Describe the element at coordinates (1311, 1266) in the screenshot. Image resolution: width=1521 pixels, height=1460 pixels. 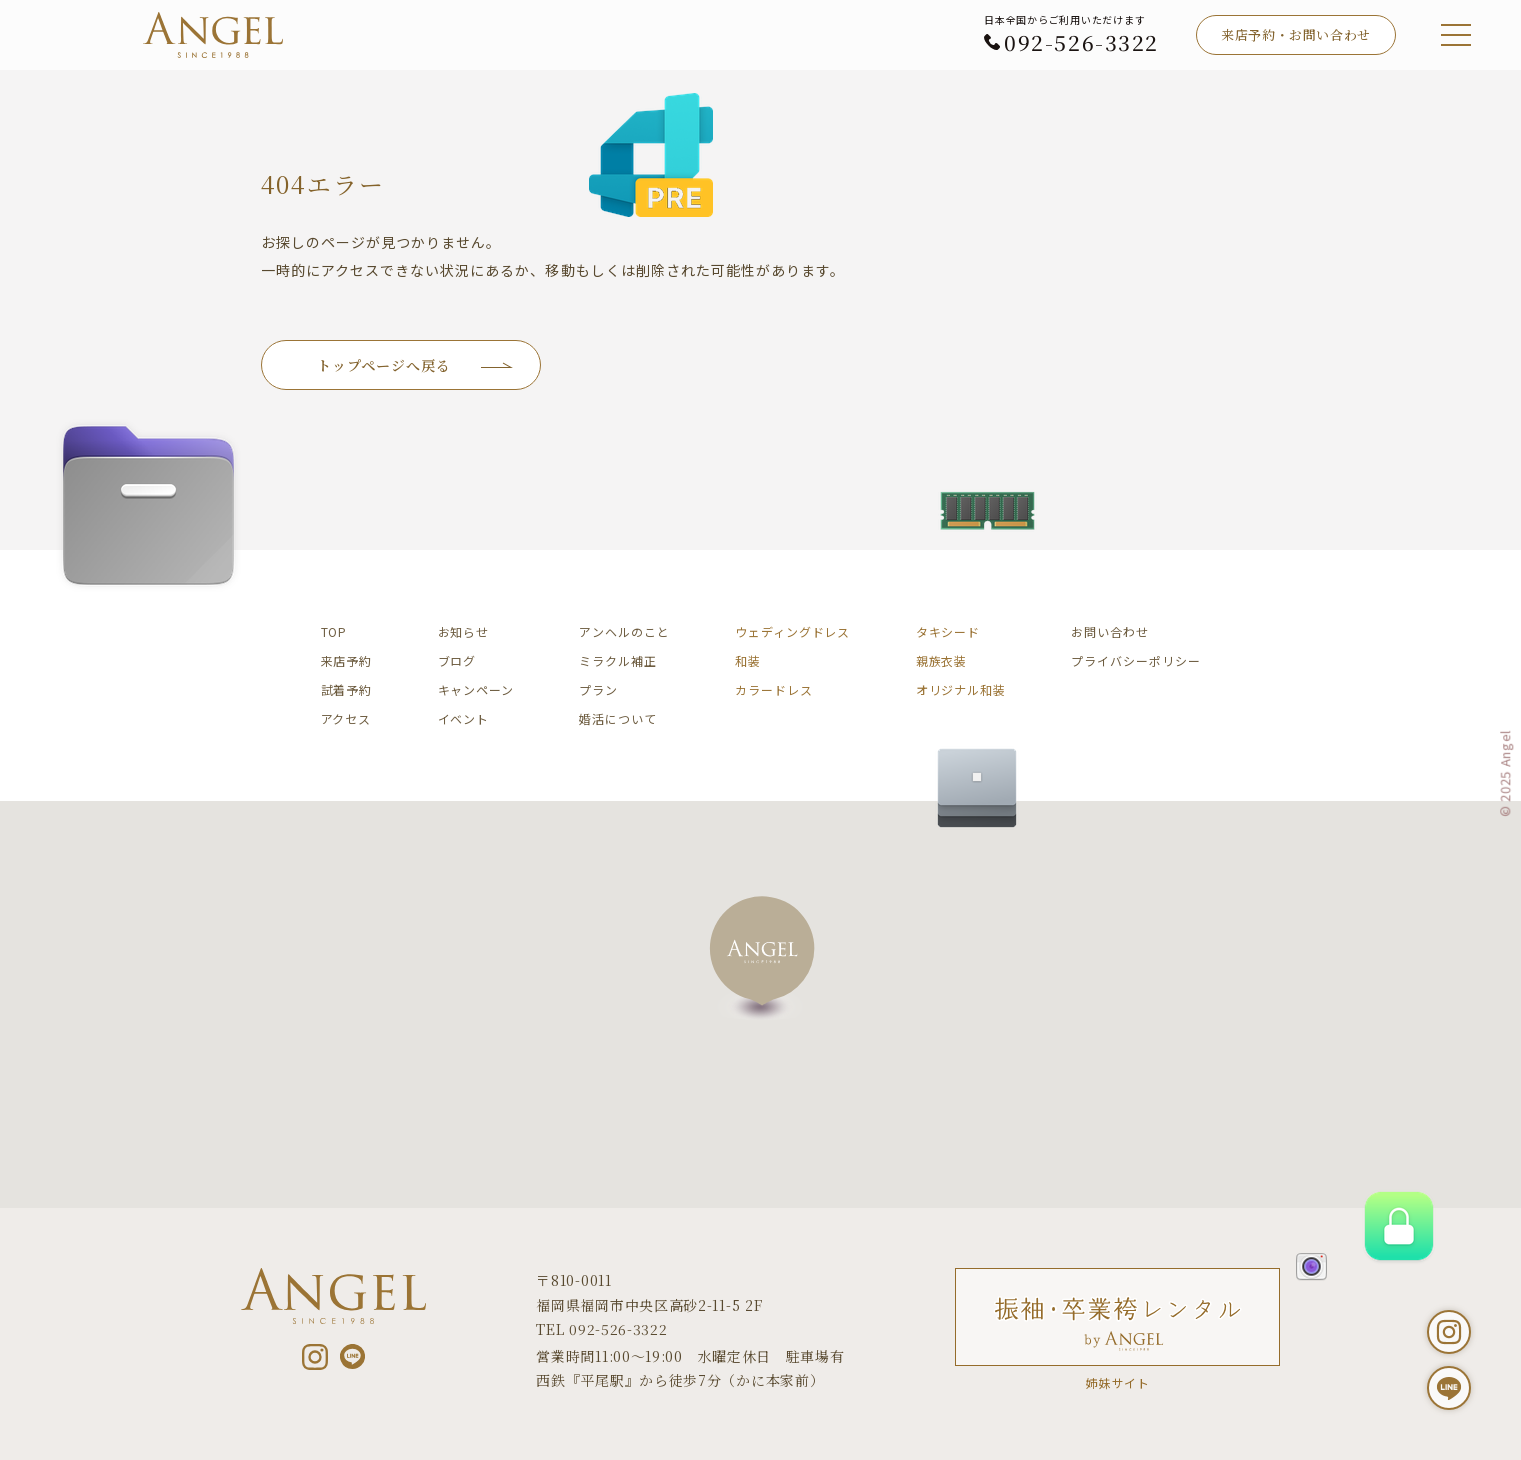
I see `open cheese webcam application` at that location.